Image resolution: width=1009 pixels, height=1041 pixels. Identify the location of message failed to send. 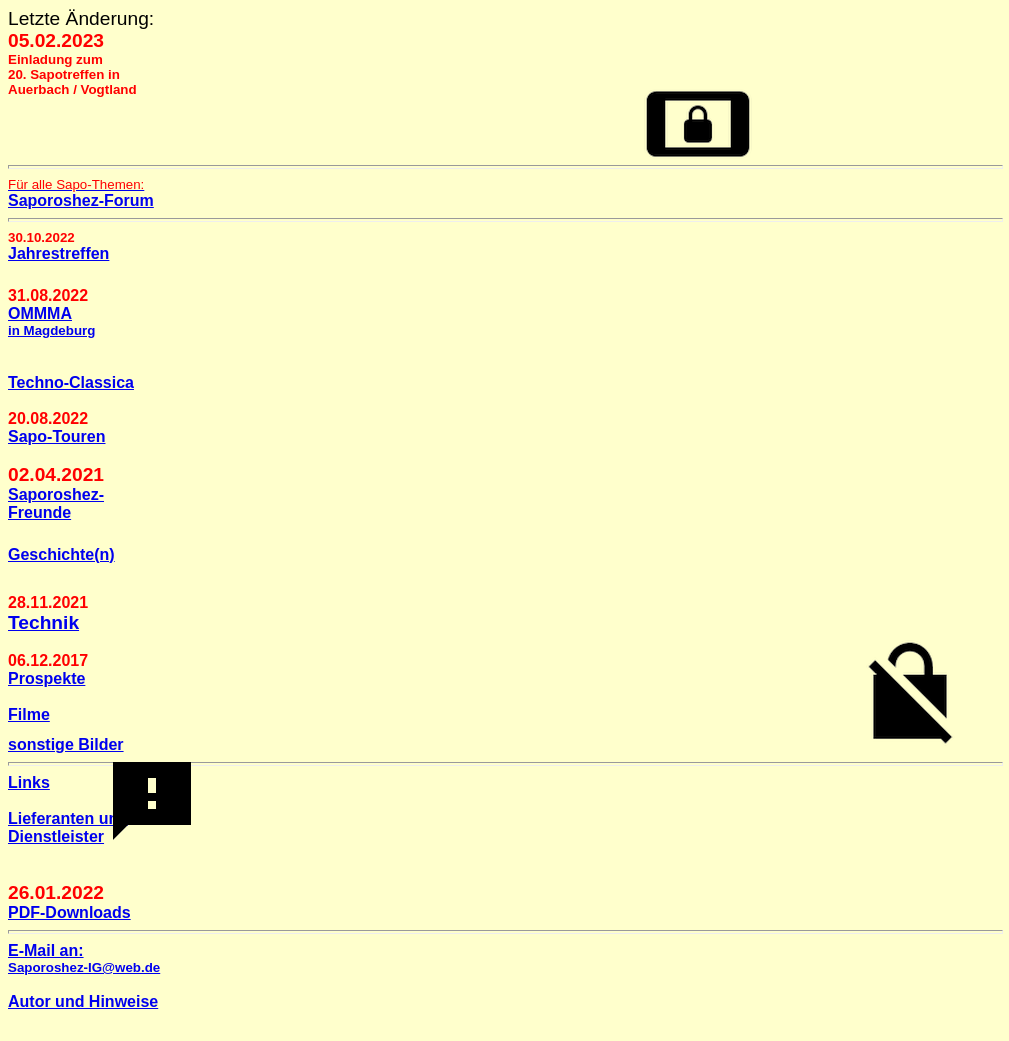
(152, 801).